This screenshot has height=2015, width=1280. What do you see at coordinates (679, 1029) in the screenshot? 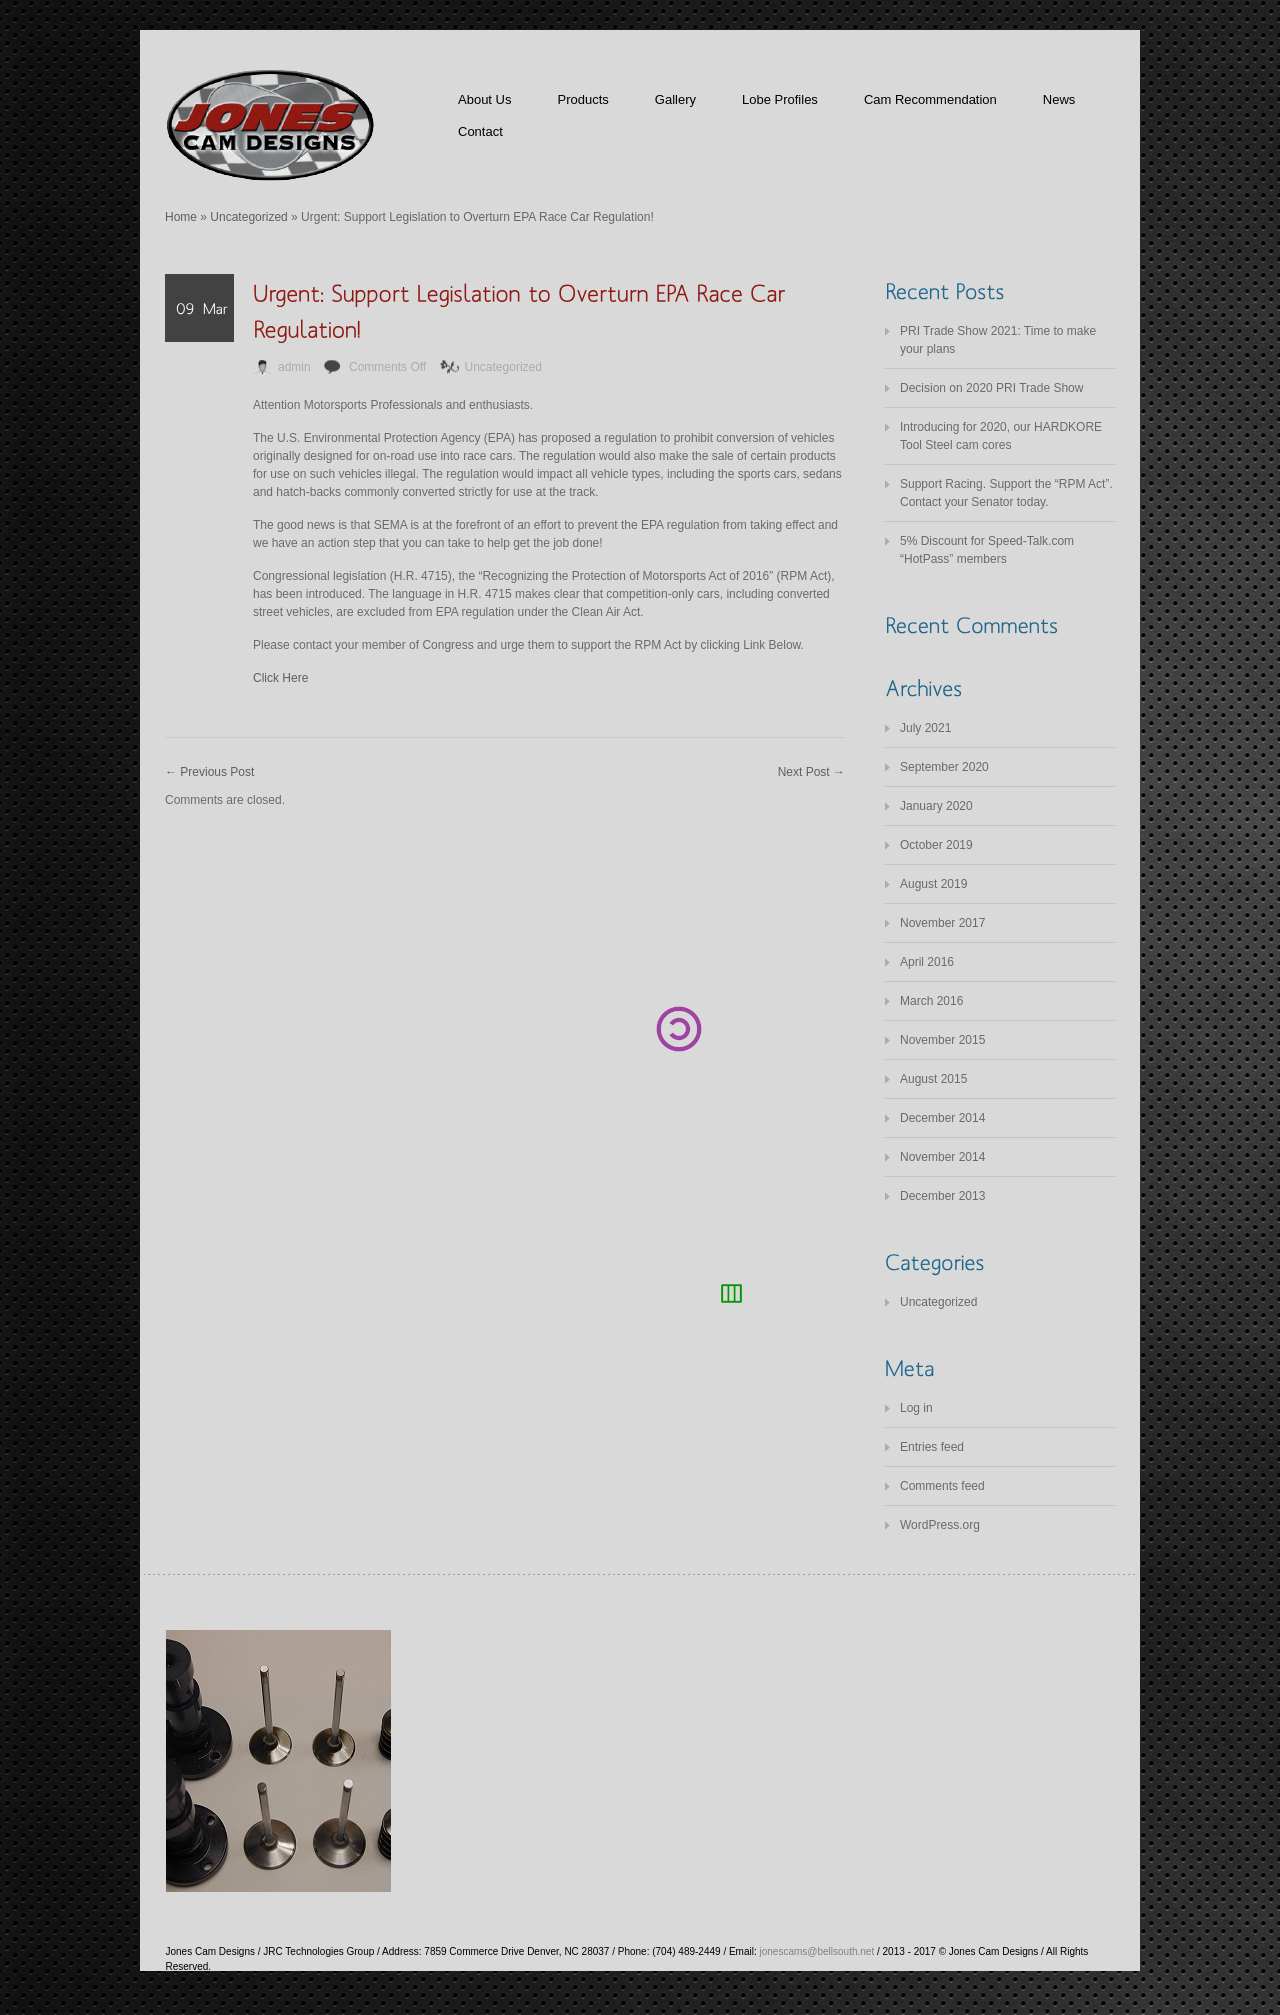
I see `indicates copyleft licensing for content or software` at bounding box center [679, 1029].